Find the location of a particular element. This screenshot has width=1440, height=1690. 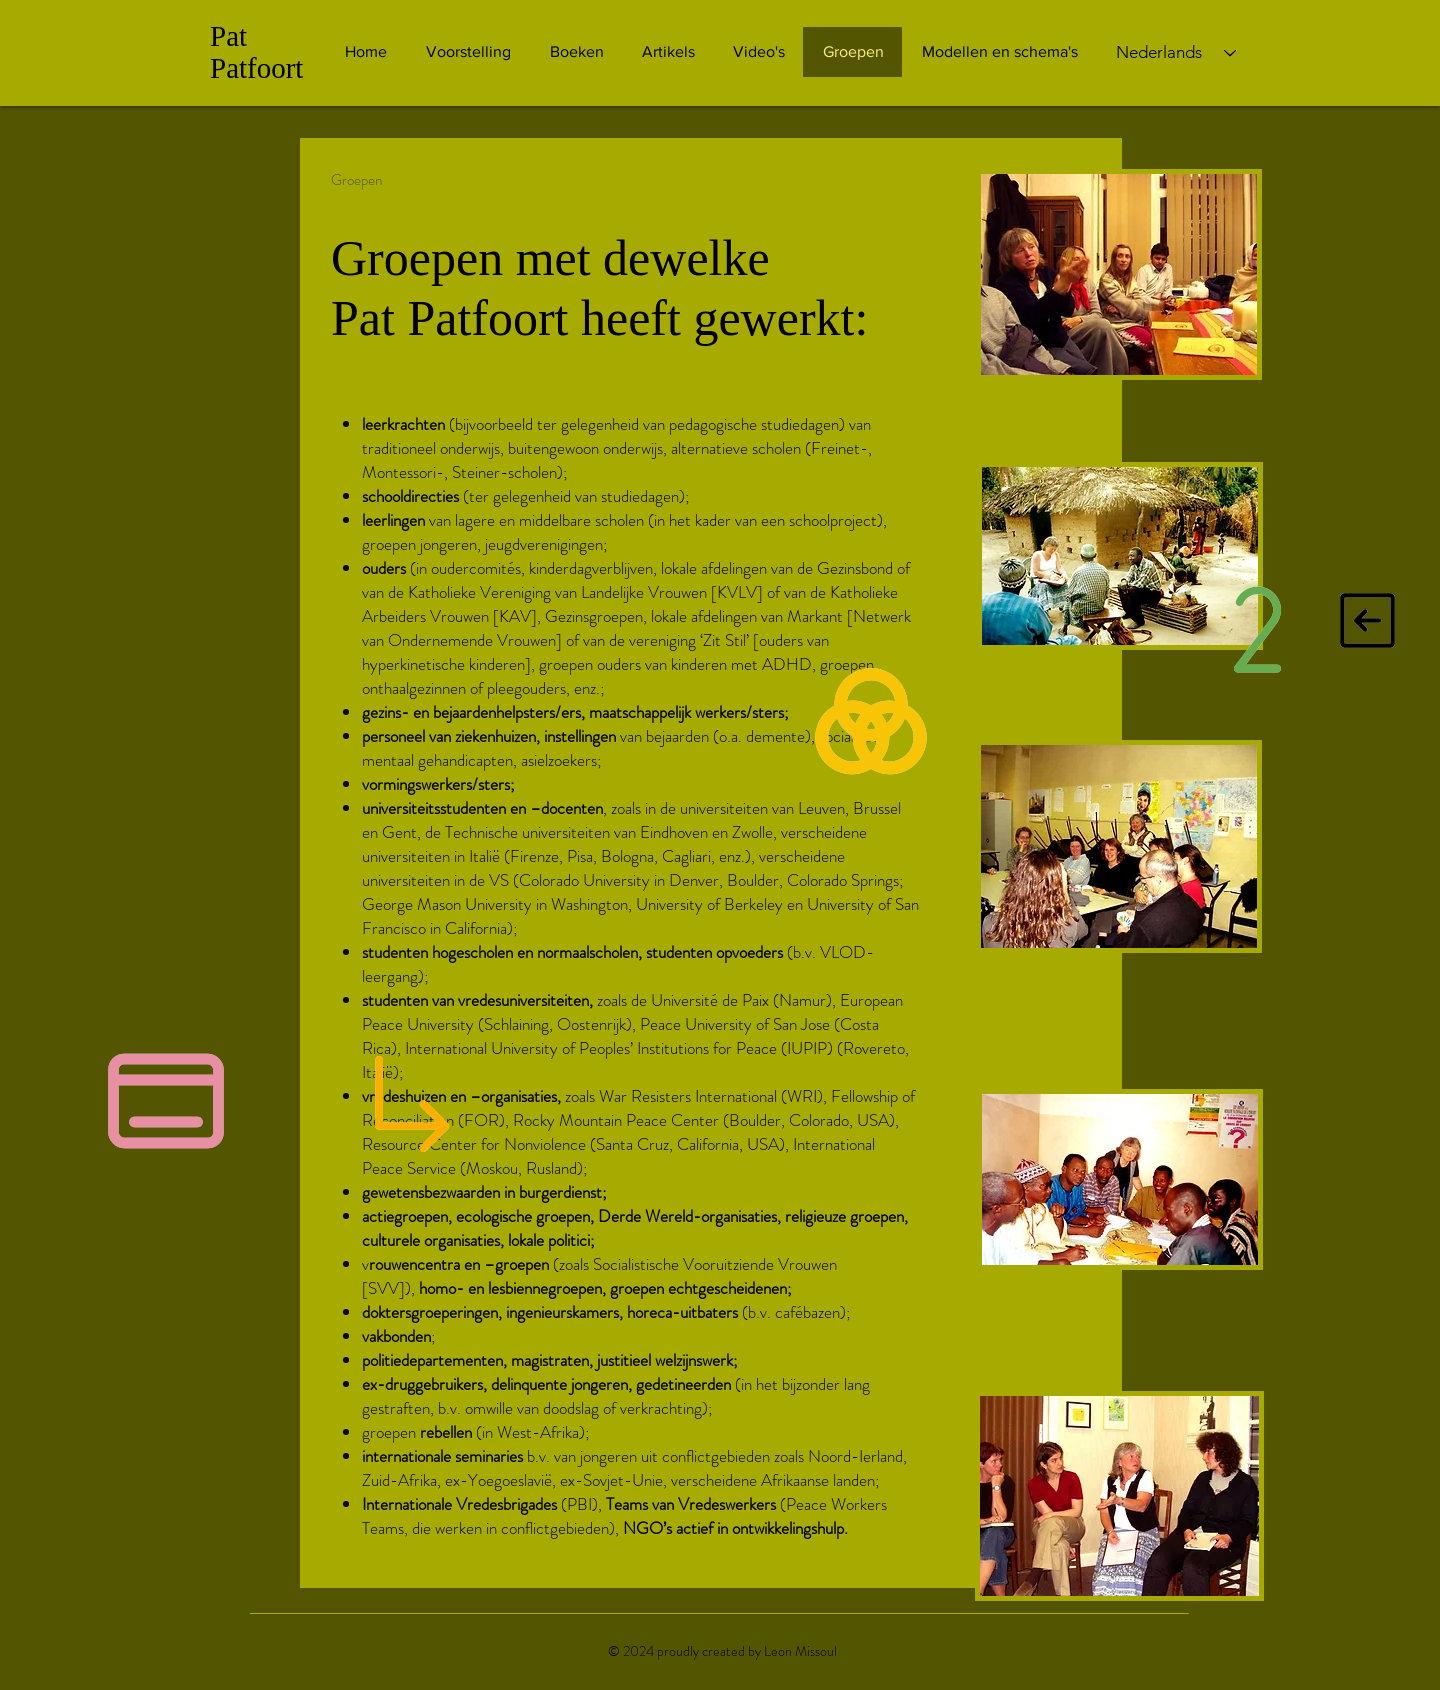

indicates overlapping or shared elements between three sets is located at coordinates (871, 723).